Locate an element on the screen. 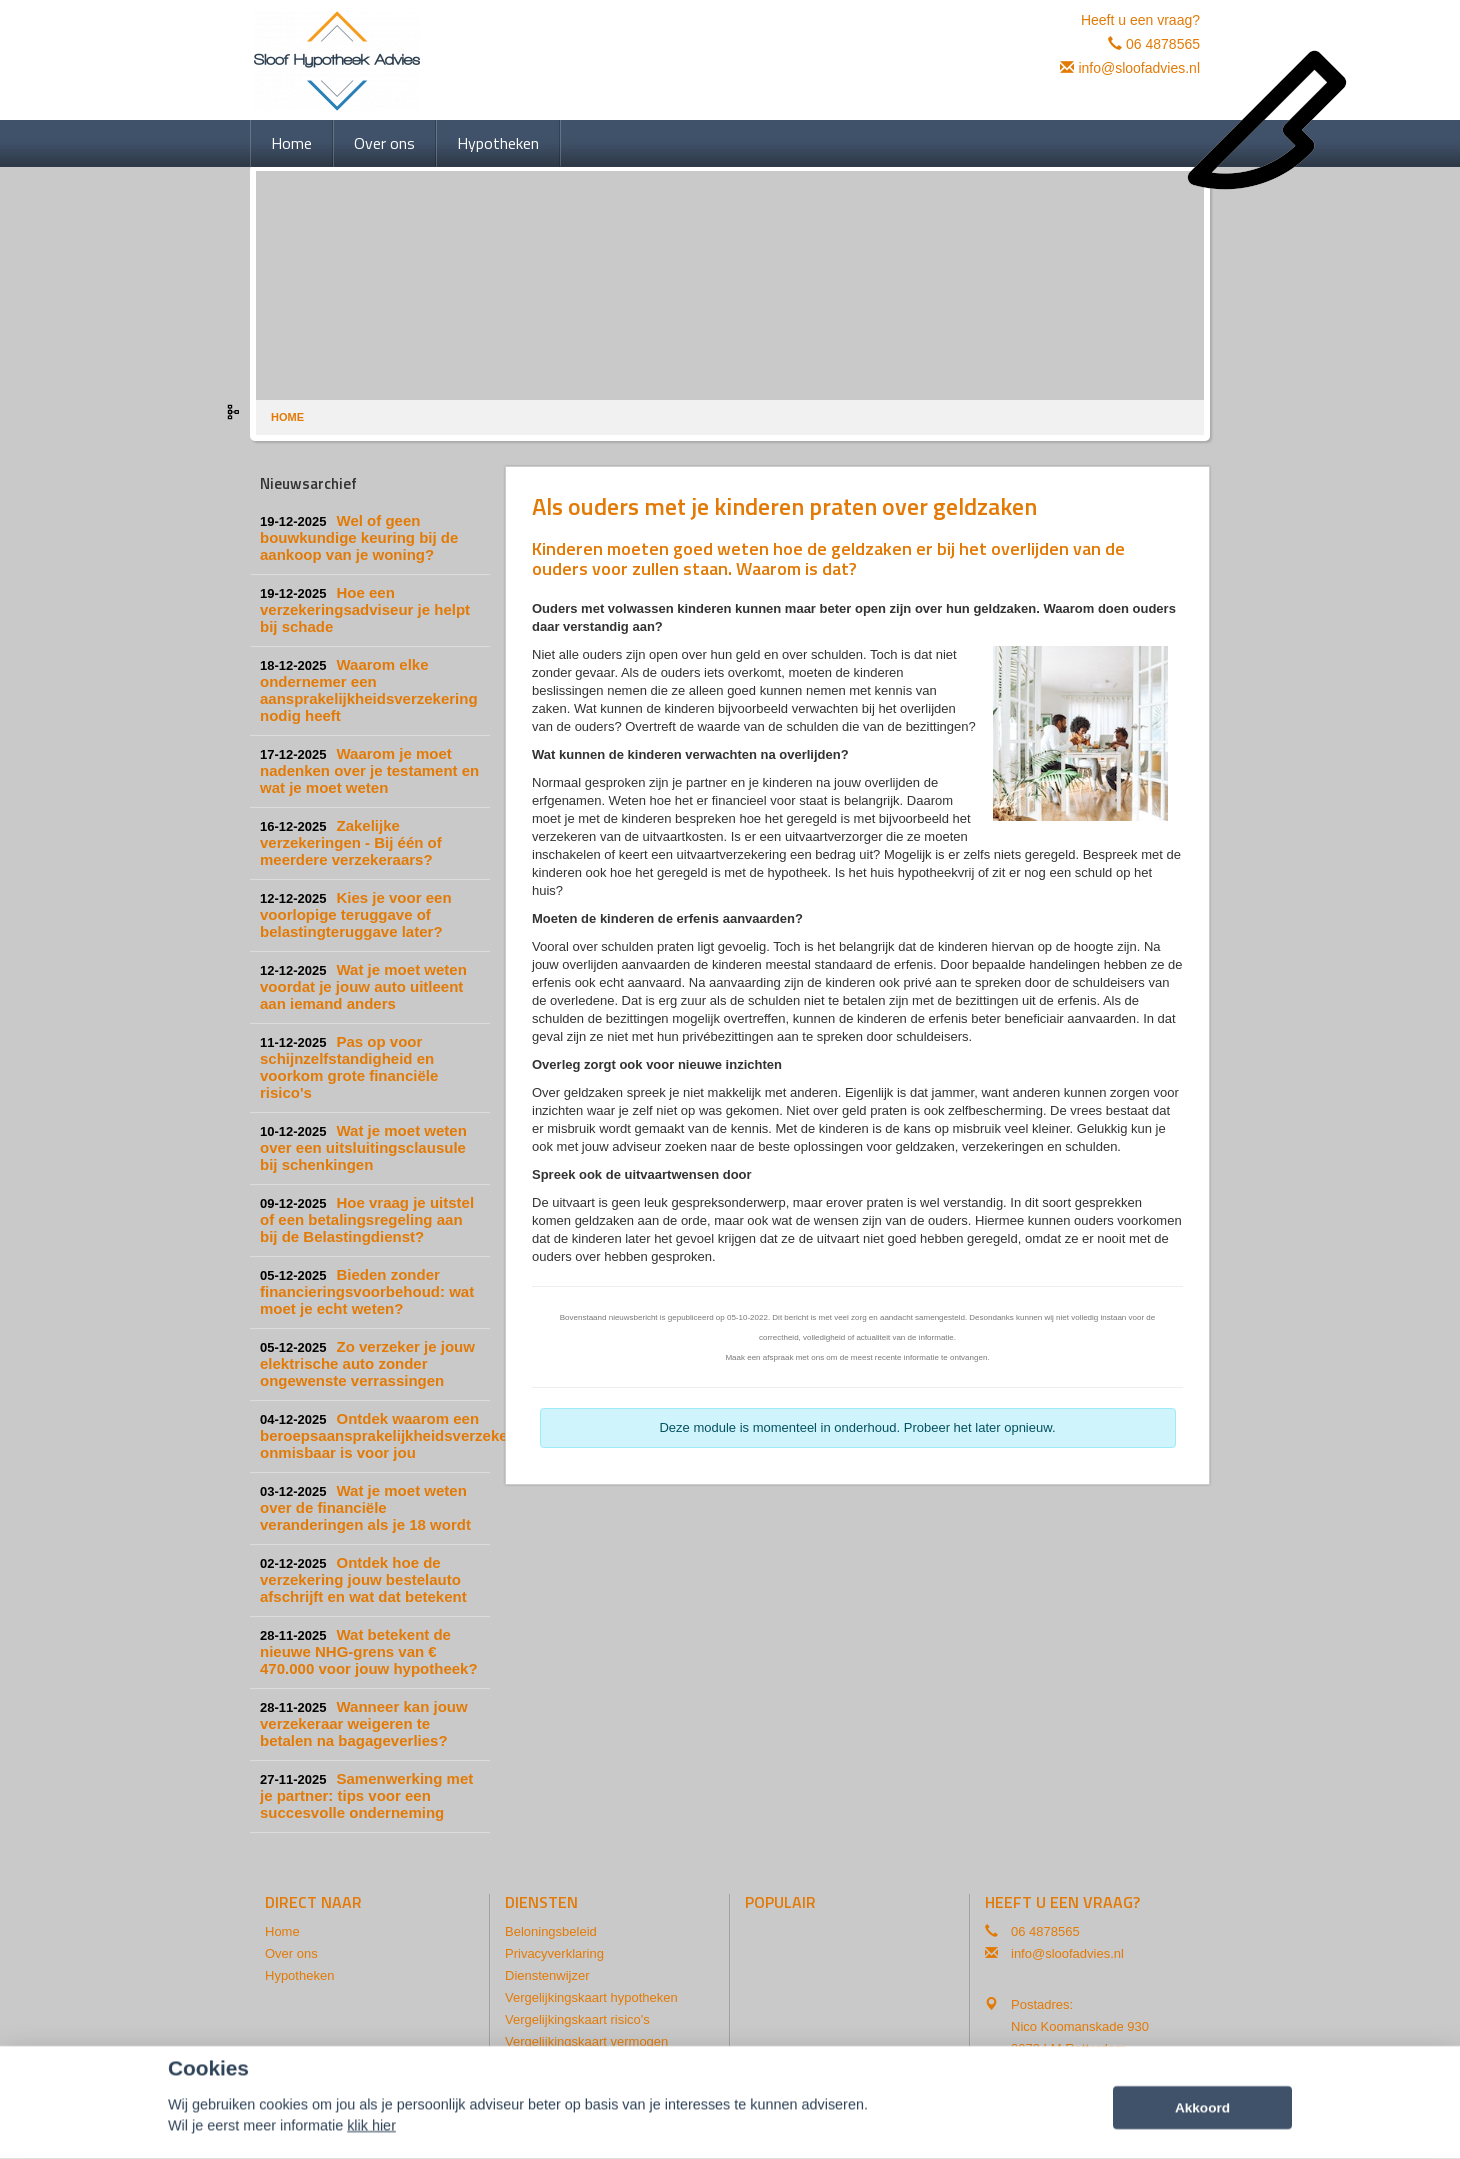  view database schema structure is located at coordinates (233, 412).